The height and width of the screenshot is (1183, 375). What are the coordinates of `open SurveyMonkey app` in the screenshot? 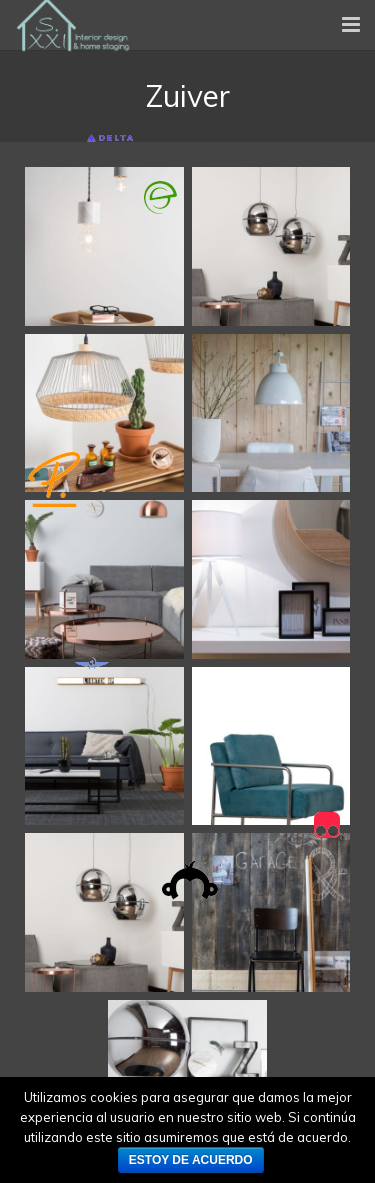 It's located at (190, 880).